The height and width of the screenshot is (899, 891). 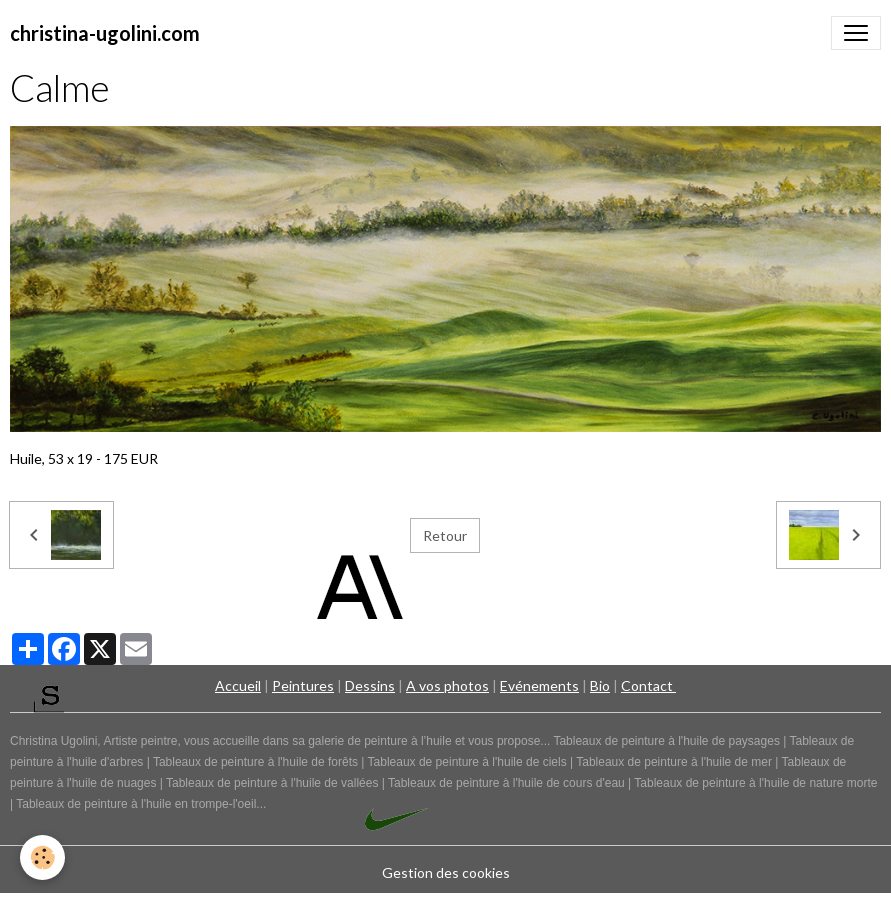 What do you see at coordinates (360, 585) in the screenshot?
I see `anthropic company logo` at bounding box center [360, 585].